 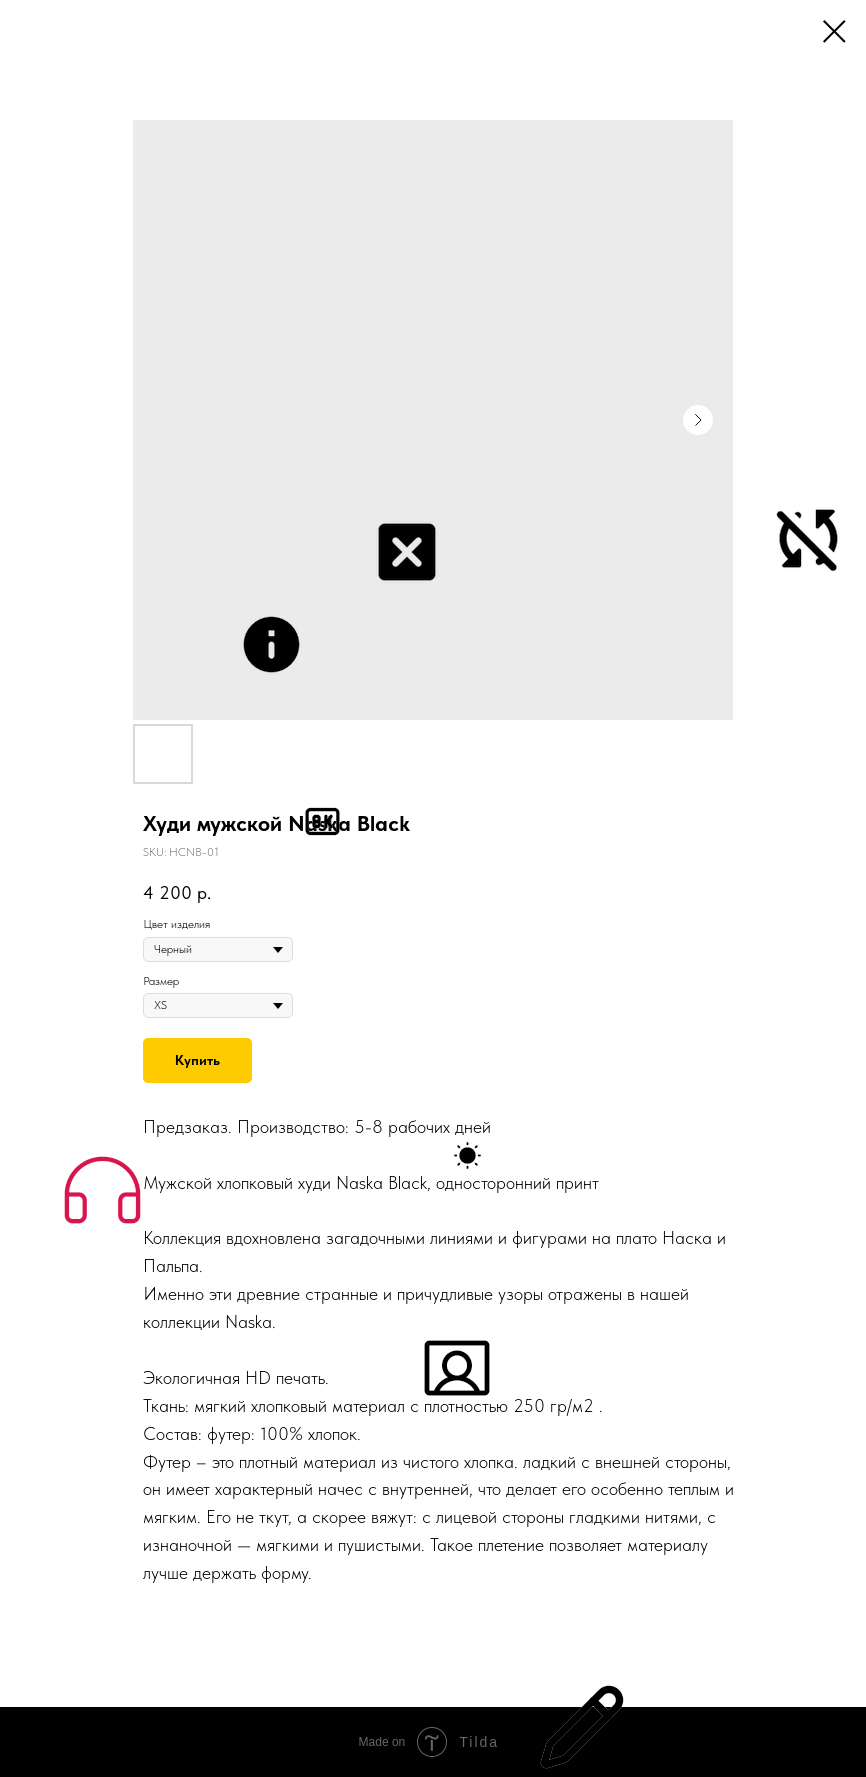 I want to click on view more information, so click(x=271, y=644).